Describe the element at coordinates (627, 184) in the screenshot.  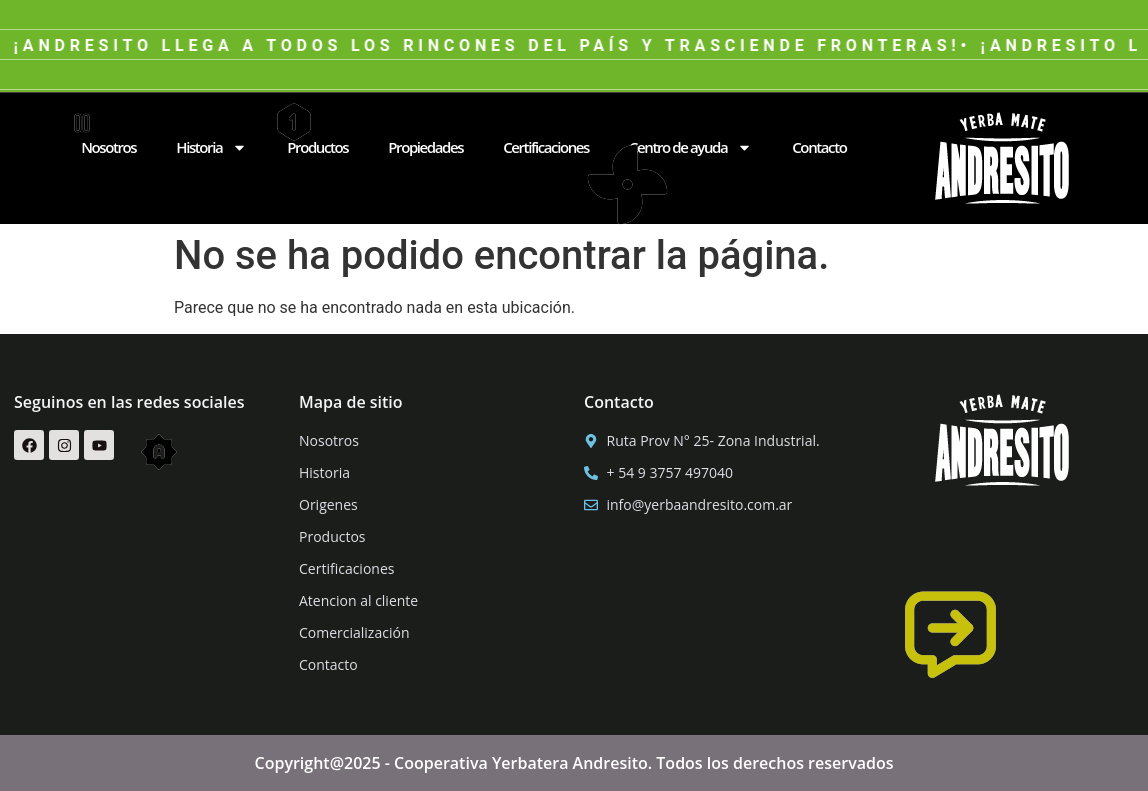
I see `toggle fan or ventilation control` at that location.